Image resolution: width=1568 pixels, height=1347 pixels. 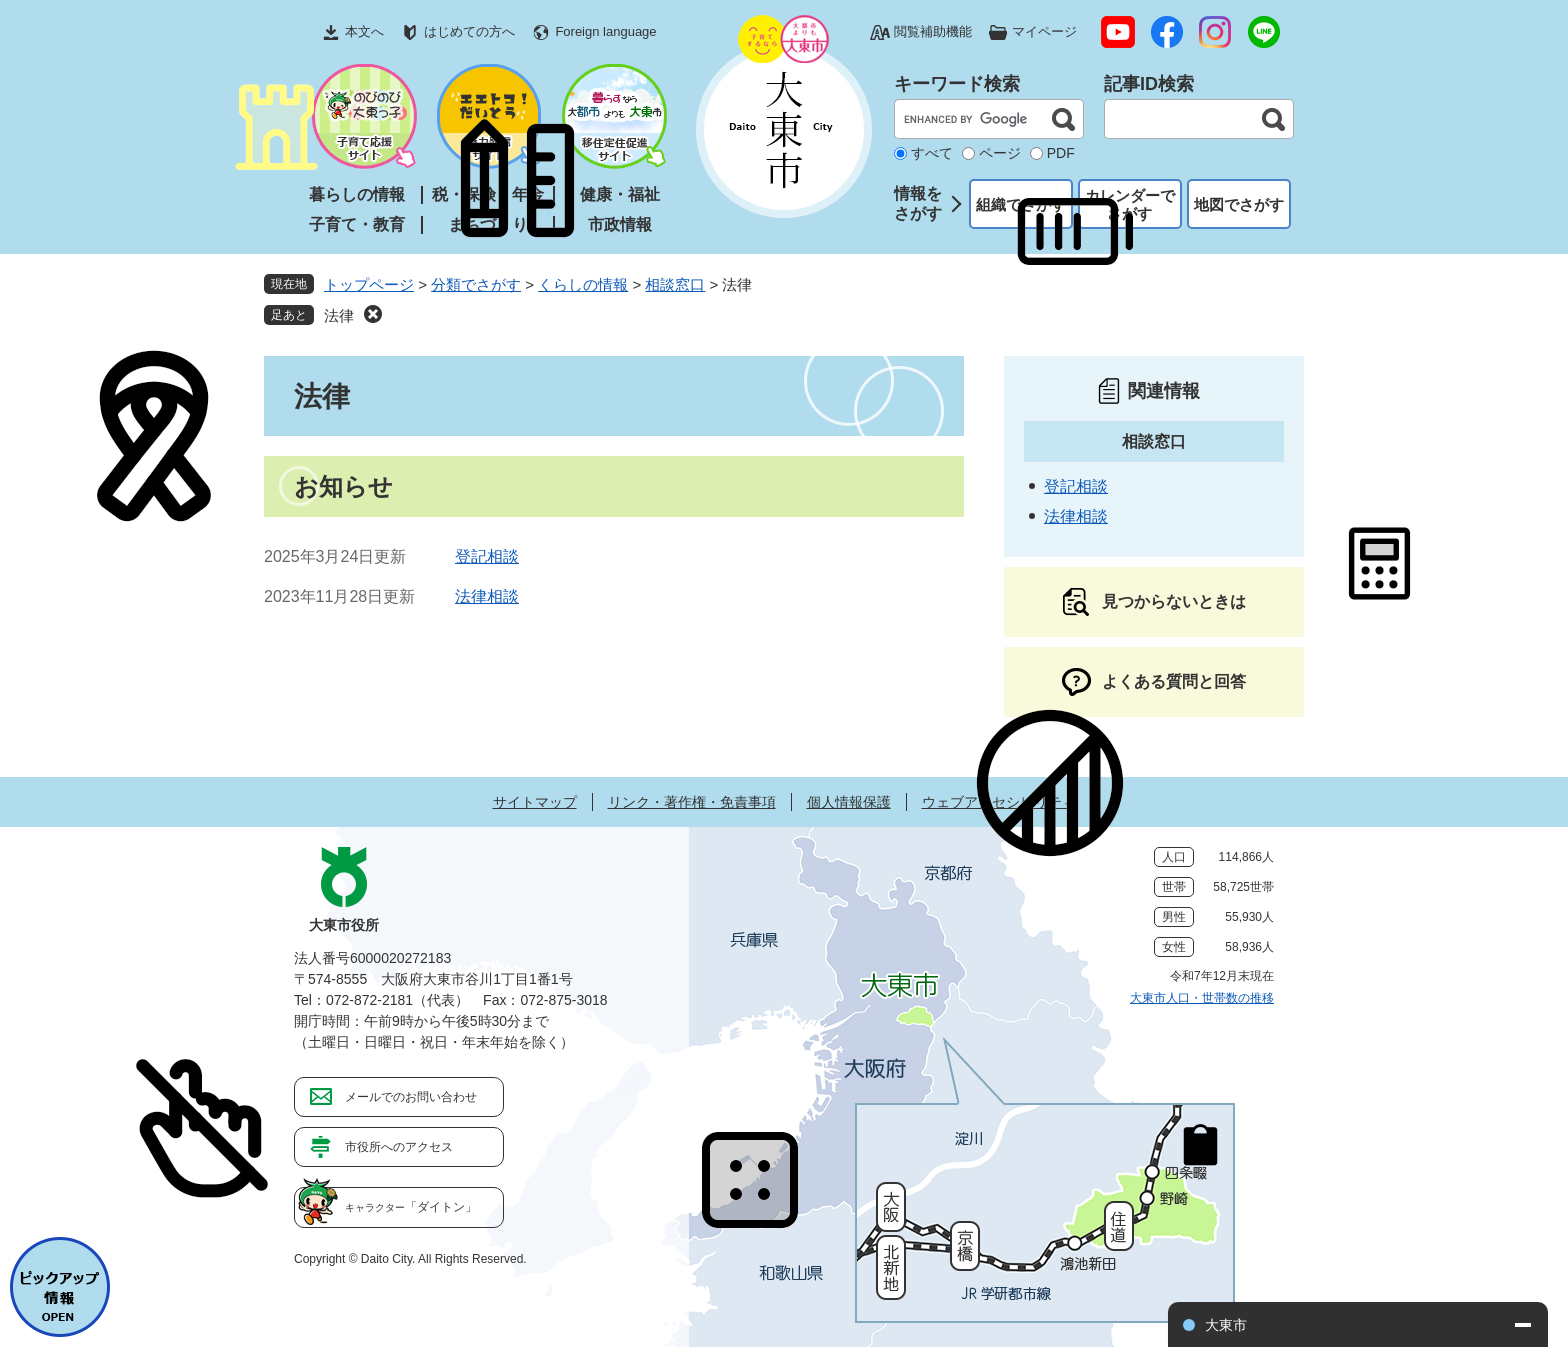 I want to click on indicates high battery level, so click(x=1073, y=231).